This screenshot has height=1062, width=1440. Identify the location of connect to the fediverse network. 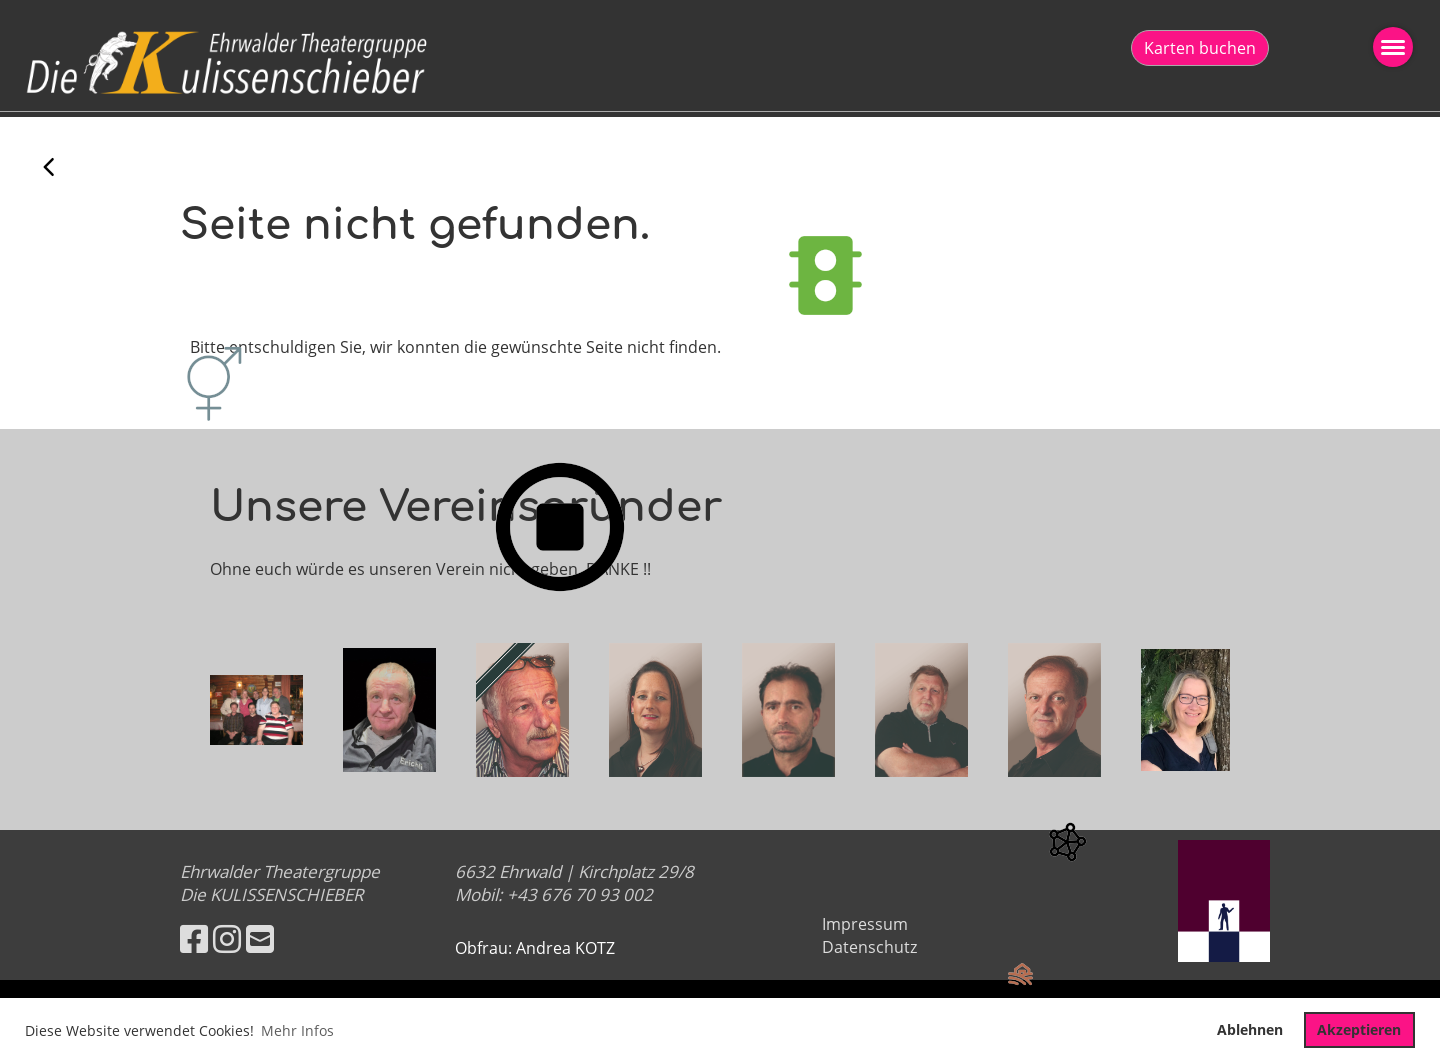
(1067, 842).